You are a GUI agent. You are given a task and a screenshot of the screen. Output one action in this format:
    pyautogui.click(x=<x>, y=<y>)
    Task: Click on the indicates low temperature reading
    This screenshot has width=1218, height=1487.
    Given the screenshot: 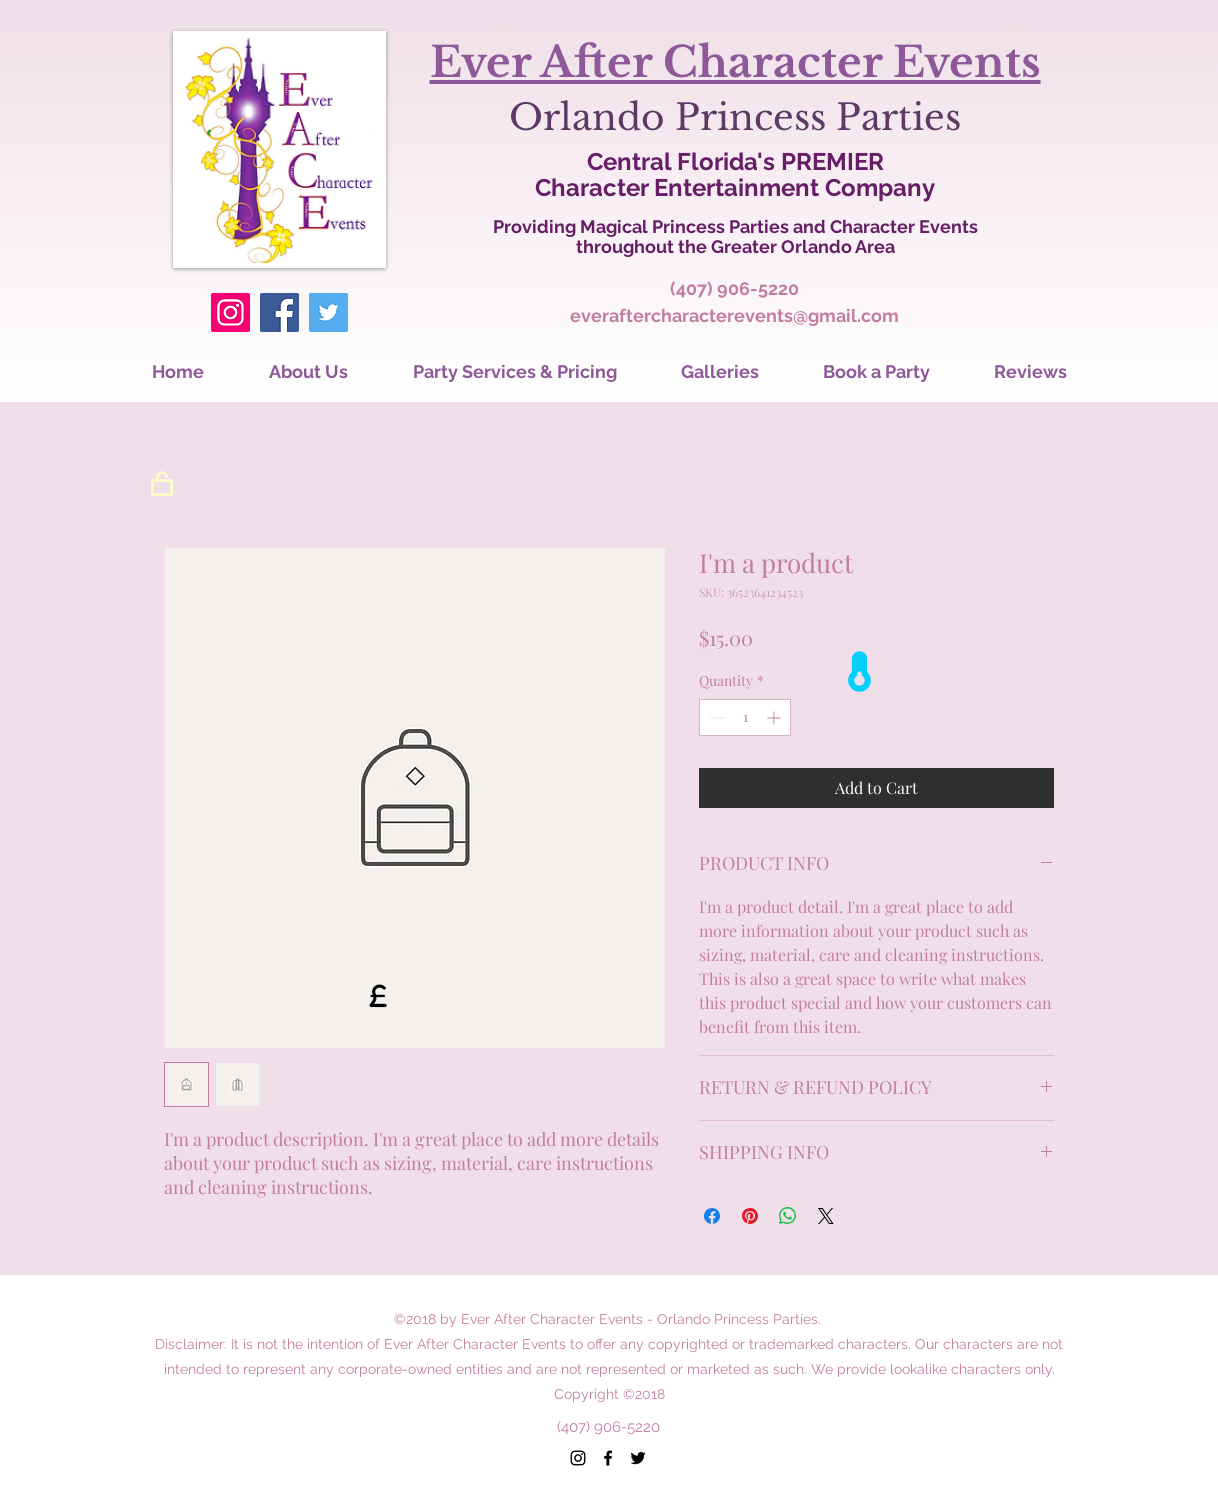 What is the action you would take?
    pyautogui.click(x=859, y=671)
    